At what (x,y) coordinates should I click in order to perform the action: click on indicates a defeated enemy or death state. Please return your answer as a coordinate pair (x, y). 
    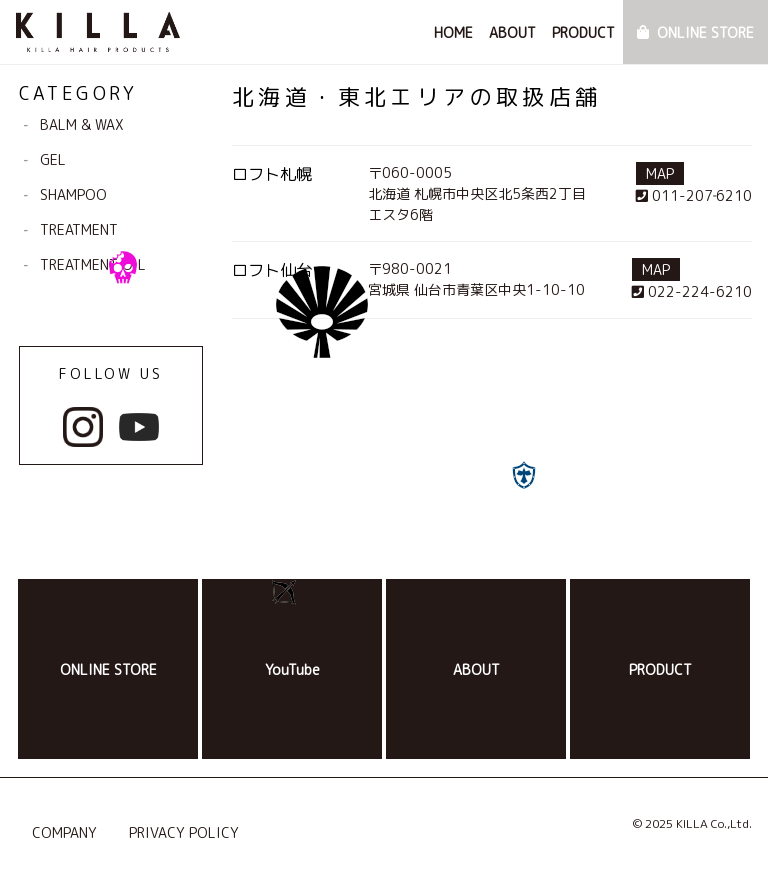
    Looking at the image, I should click on (122, 267).